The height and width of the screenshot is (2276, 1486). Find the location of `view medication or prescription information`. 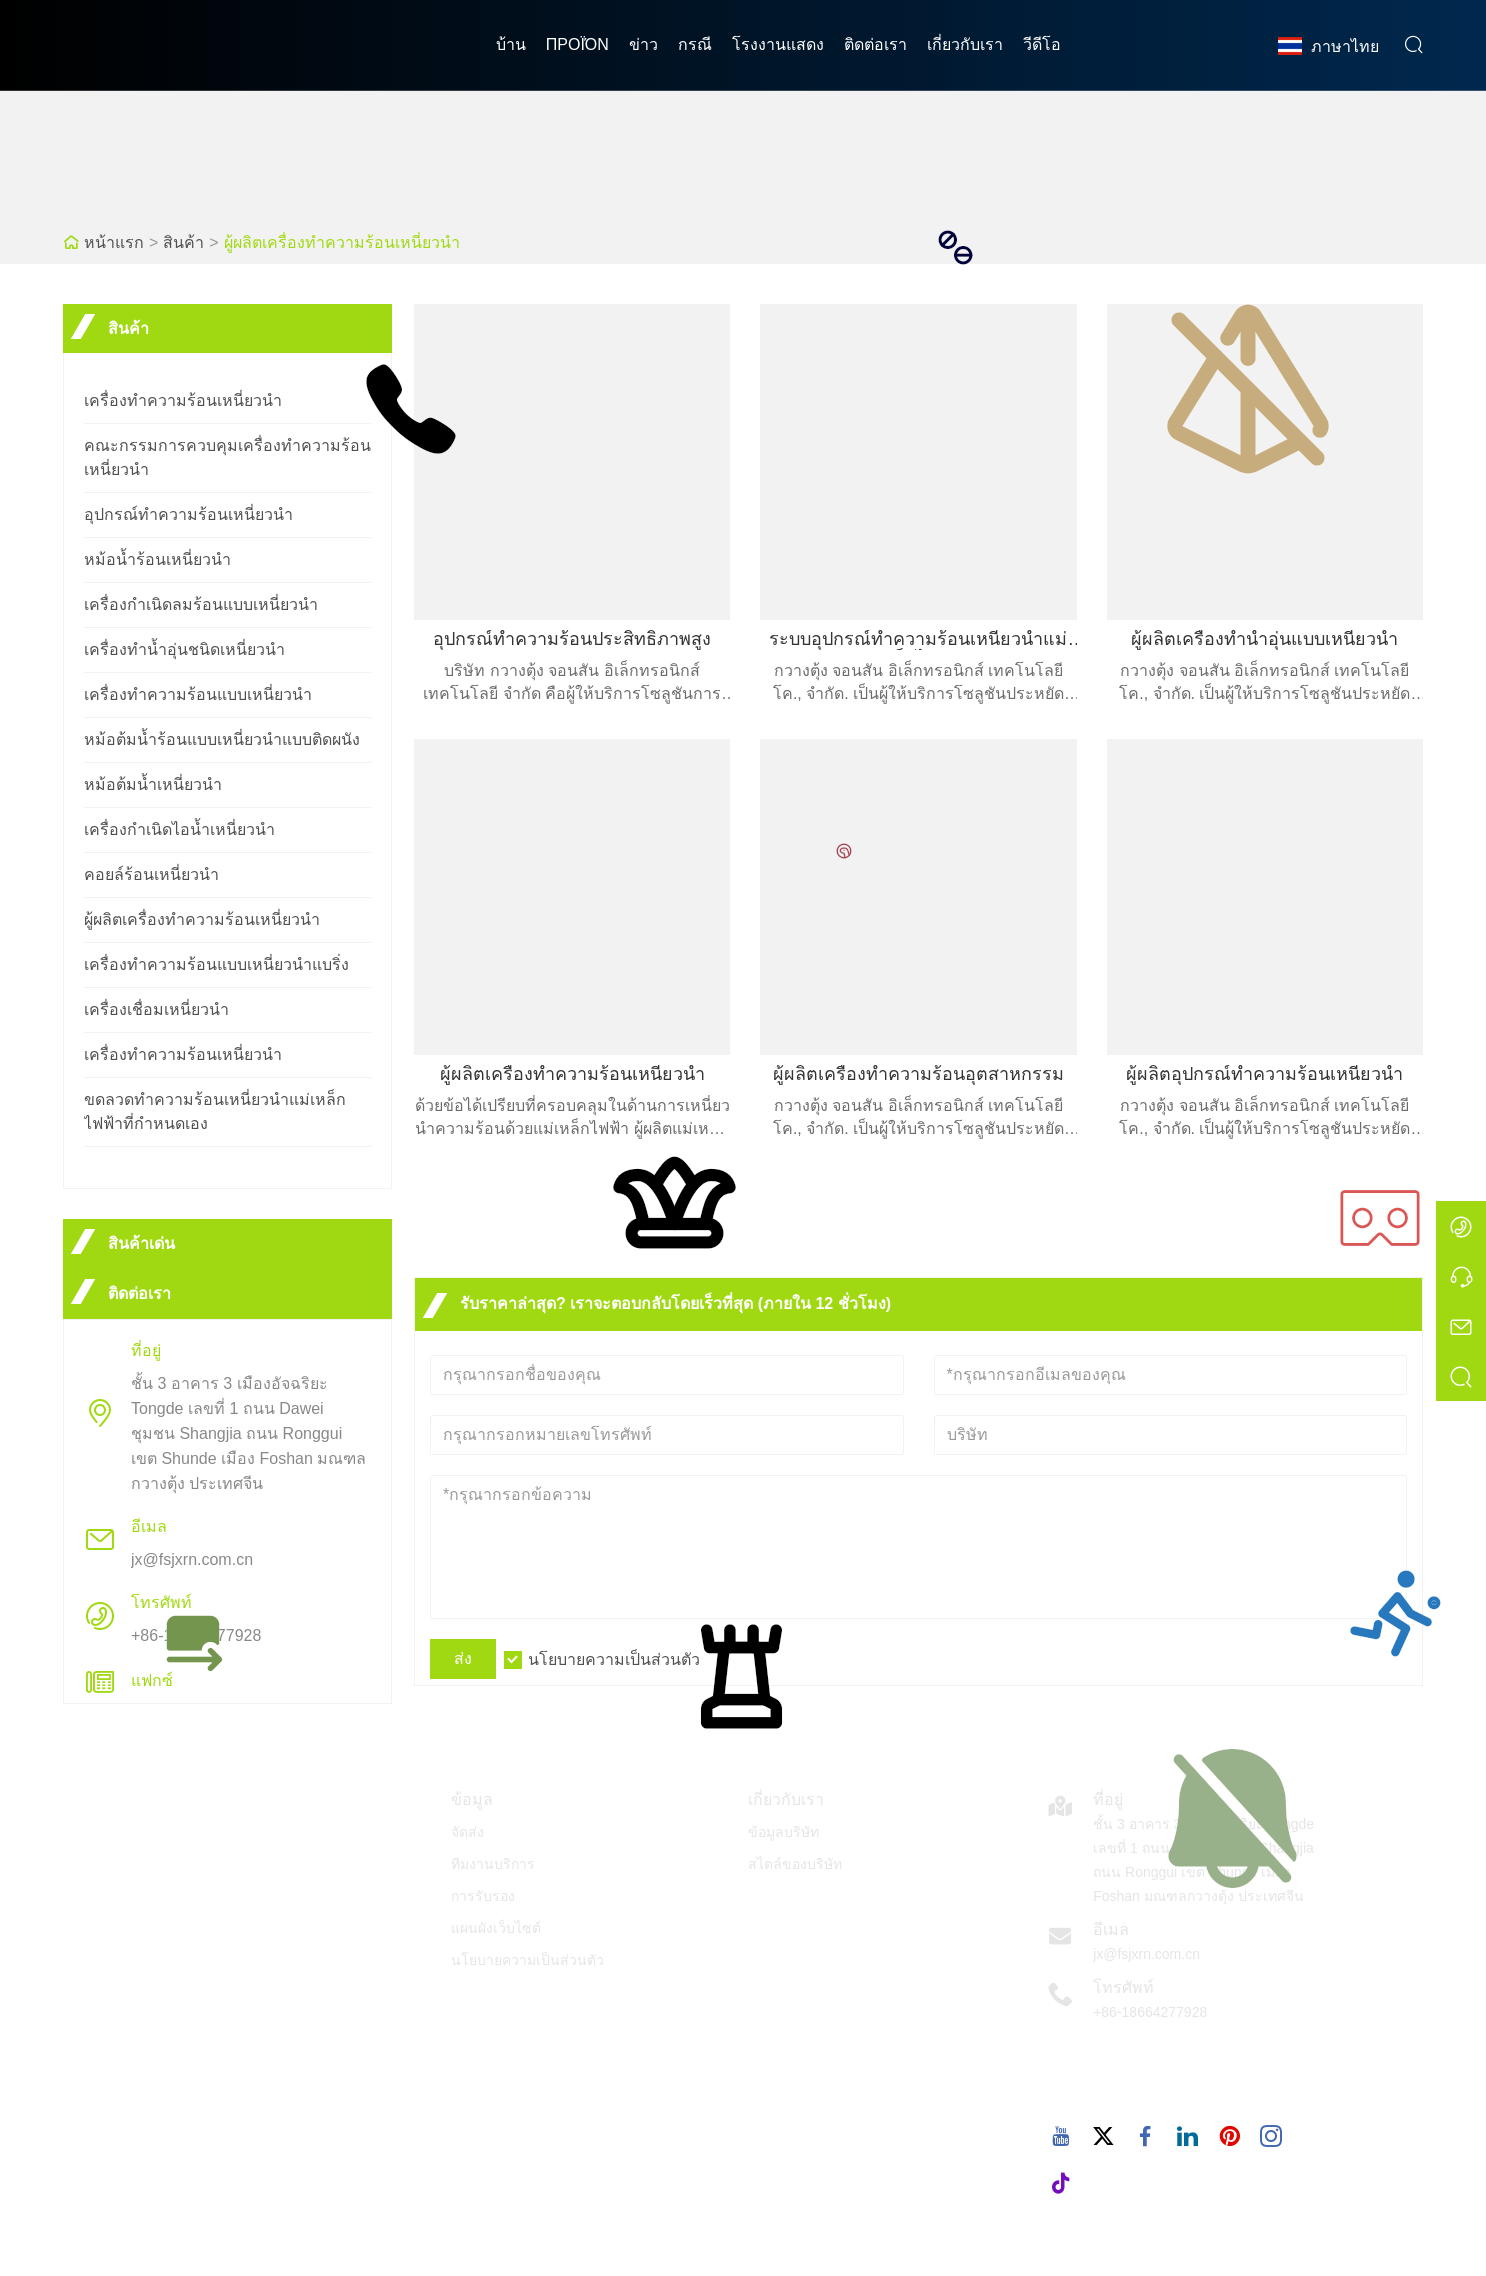

view medication or prescription information is located at coordinates (955, 247).